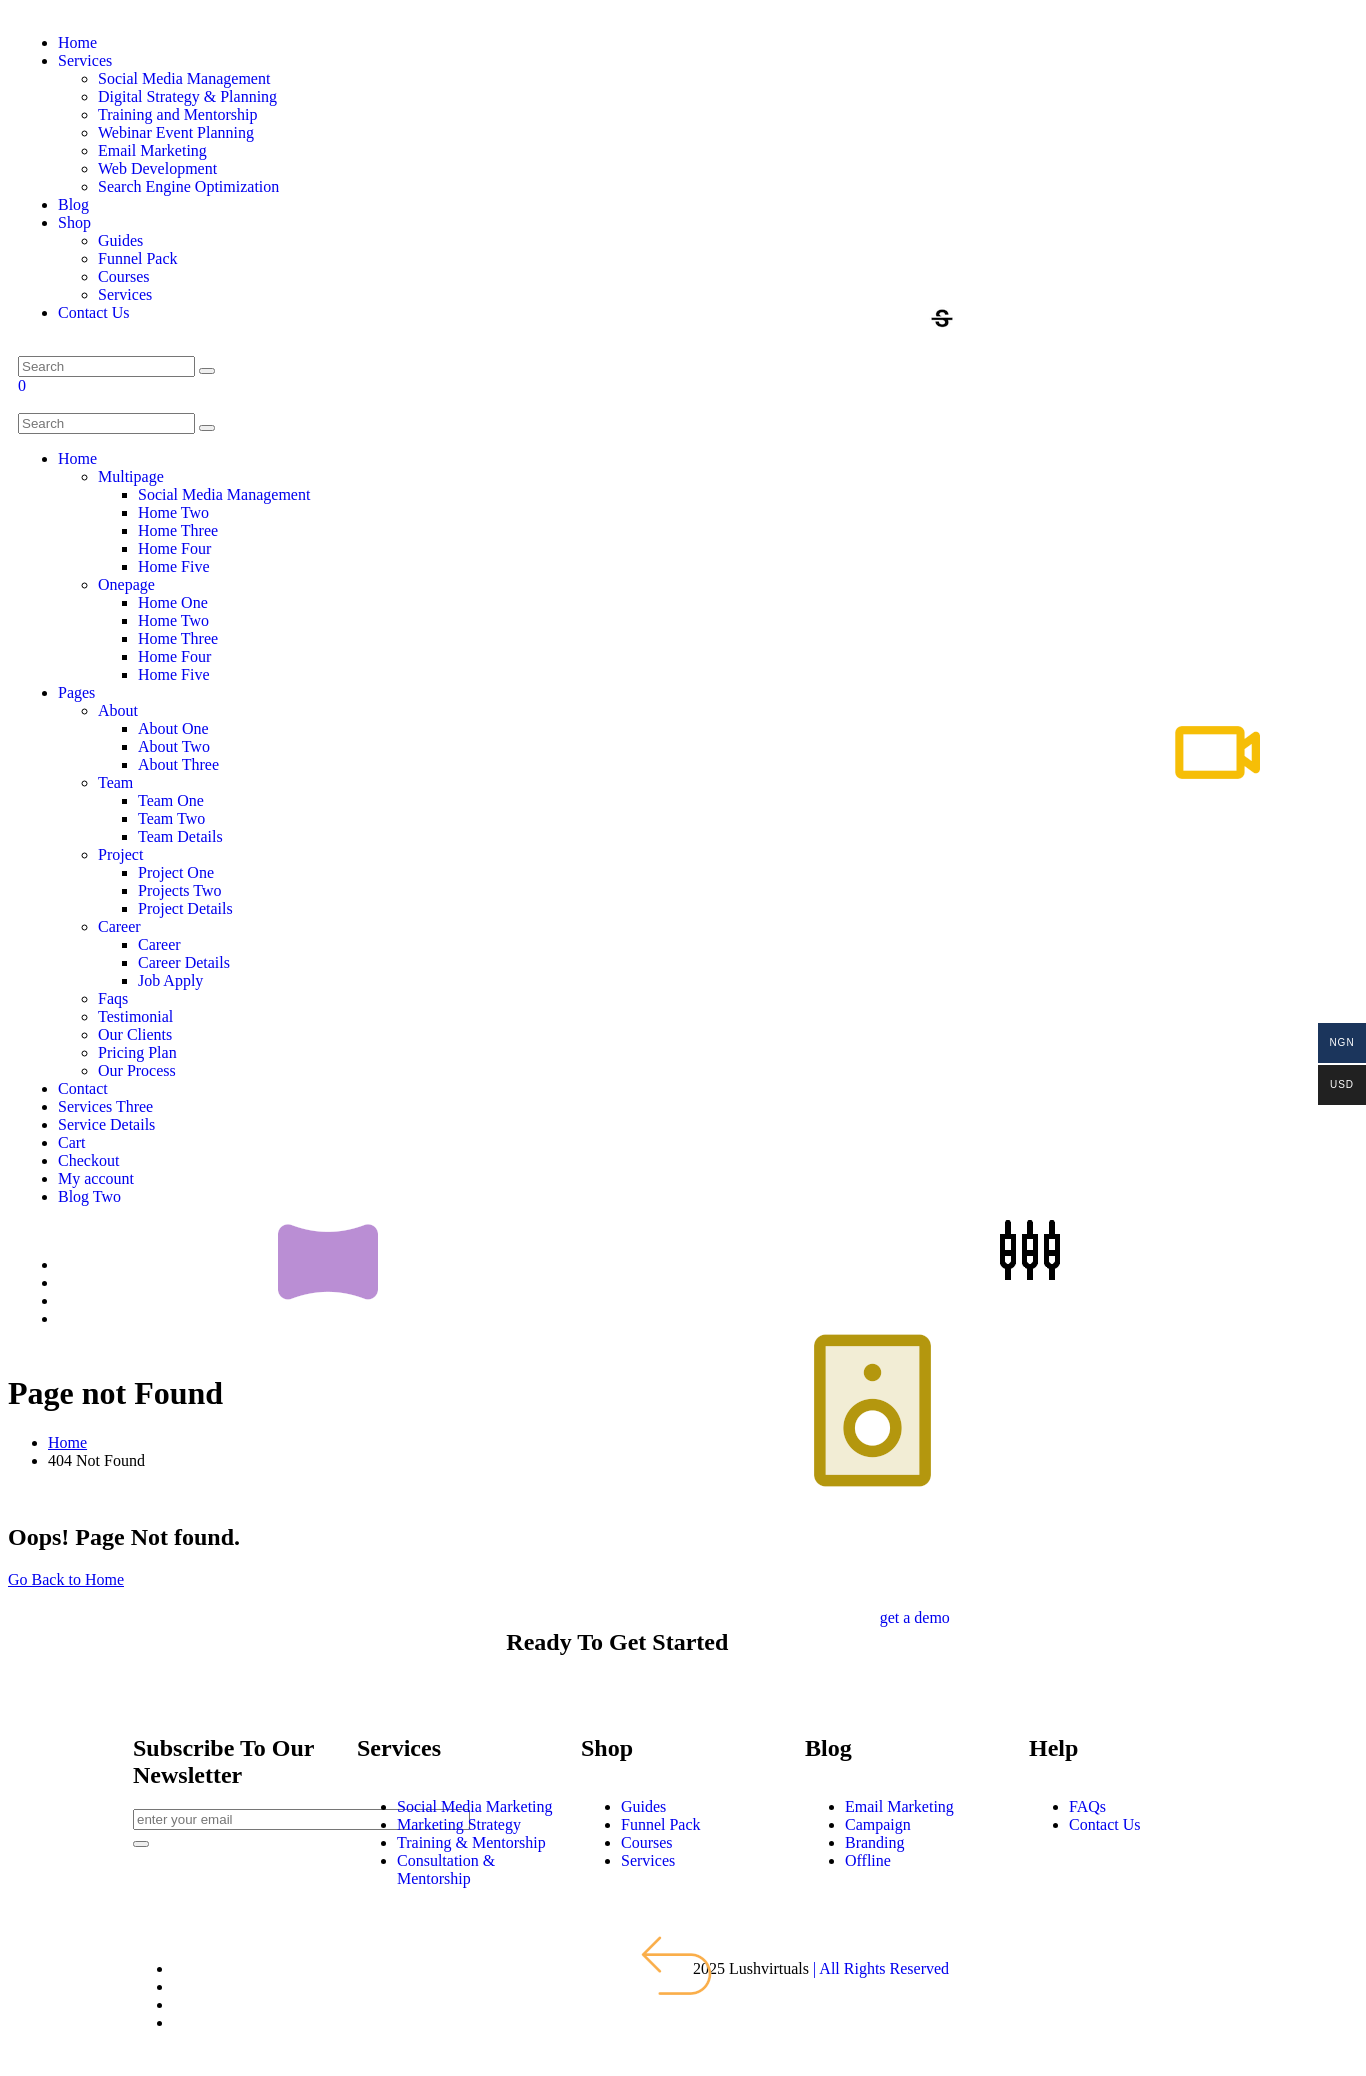 The height and width of the screenshot is (2076, 1366). What do you see at coordinates (942, 320) in the screenshot?
I see `apply strikethrough formatting to selected text` at bounding box center [942, 320].